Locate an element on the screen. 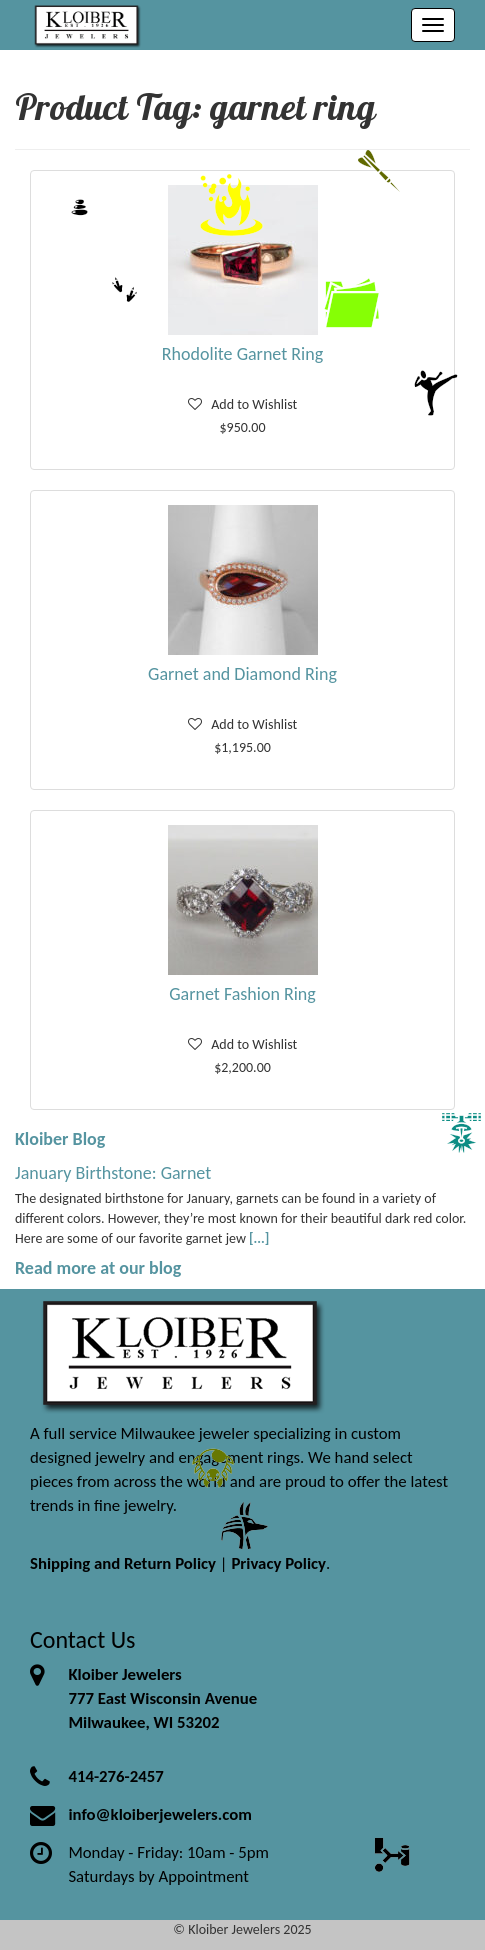  access satellite communication features is located at coordinates (461, 1132).